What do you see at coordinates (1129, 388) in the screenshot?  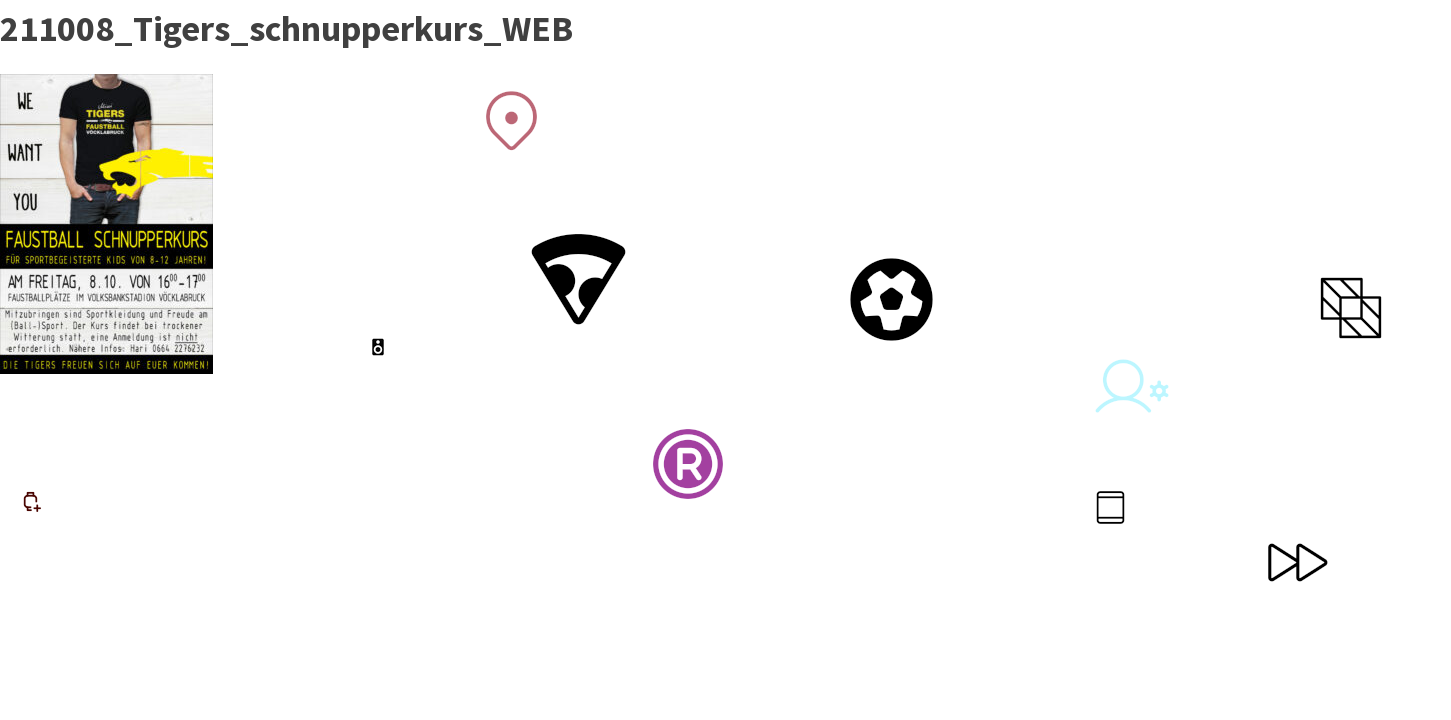 I see `access user settings` at bounding box center [1129, 388].